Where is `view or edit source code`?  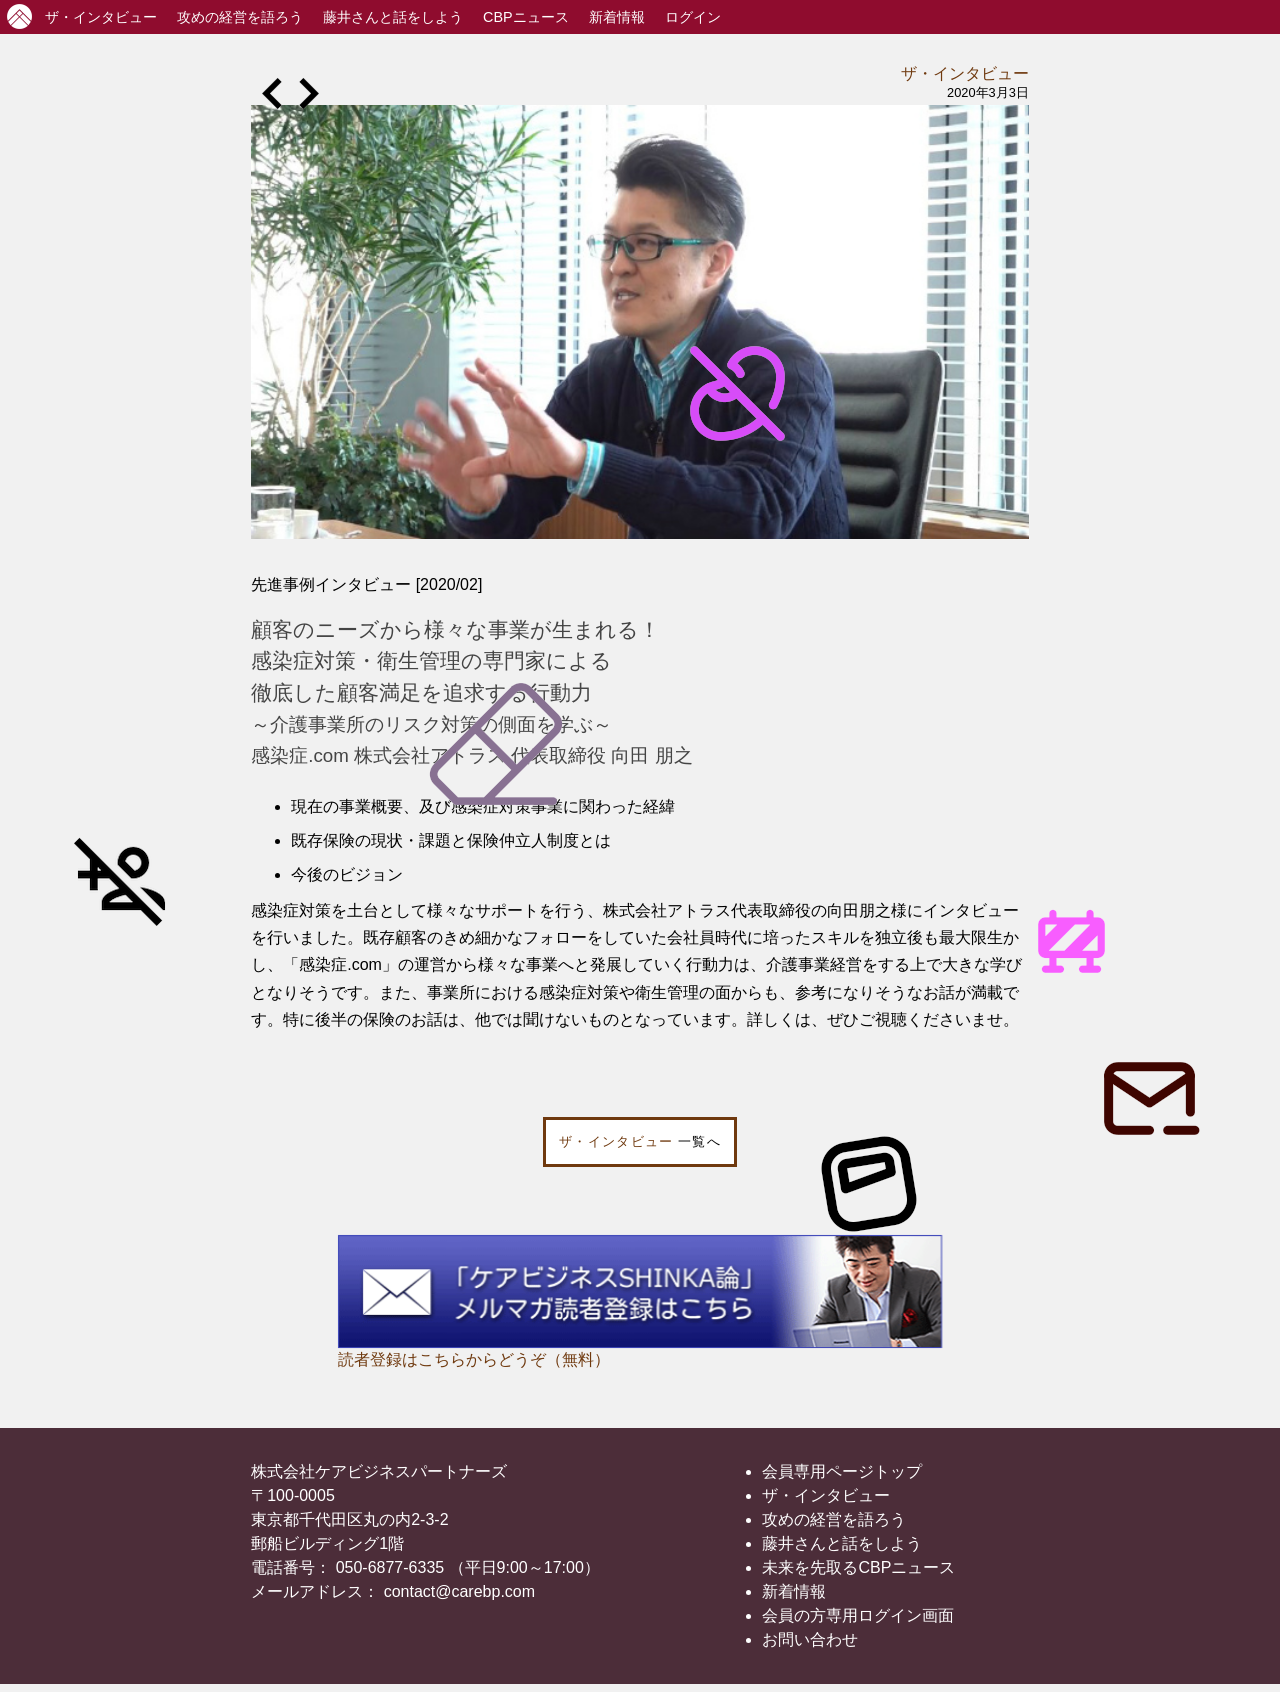
view or edit source code is located at coordinates (290, 93).